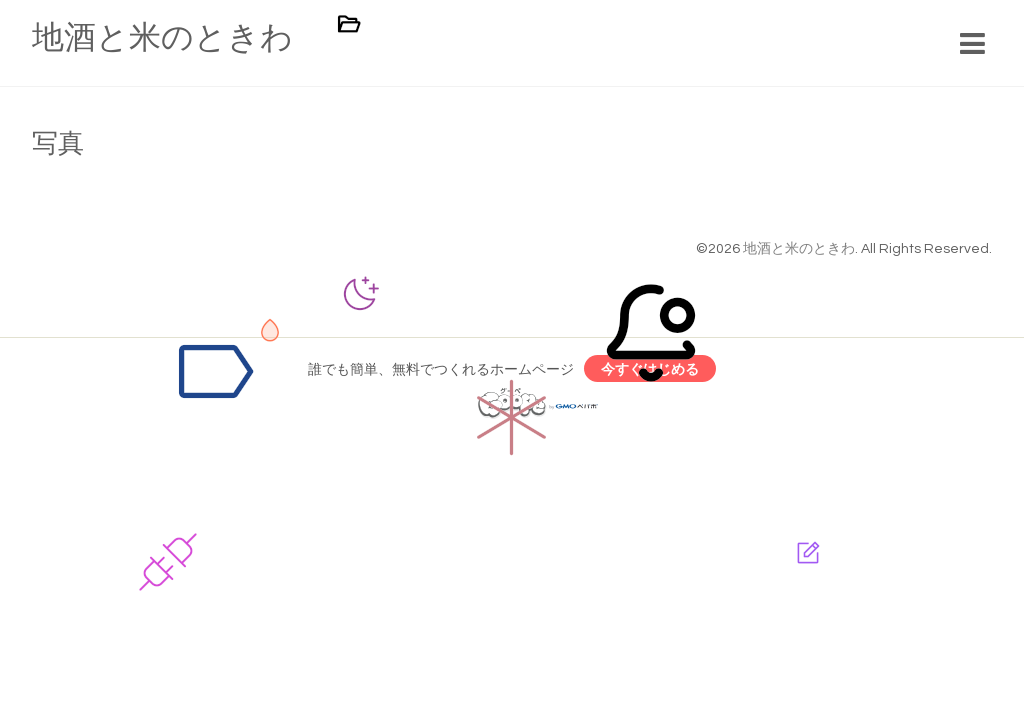 The height and width of the screenshot is (720, 1024). I want to click on toggle dark mode or night theme, so click(360, 294).